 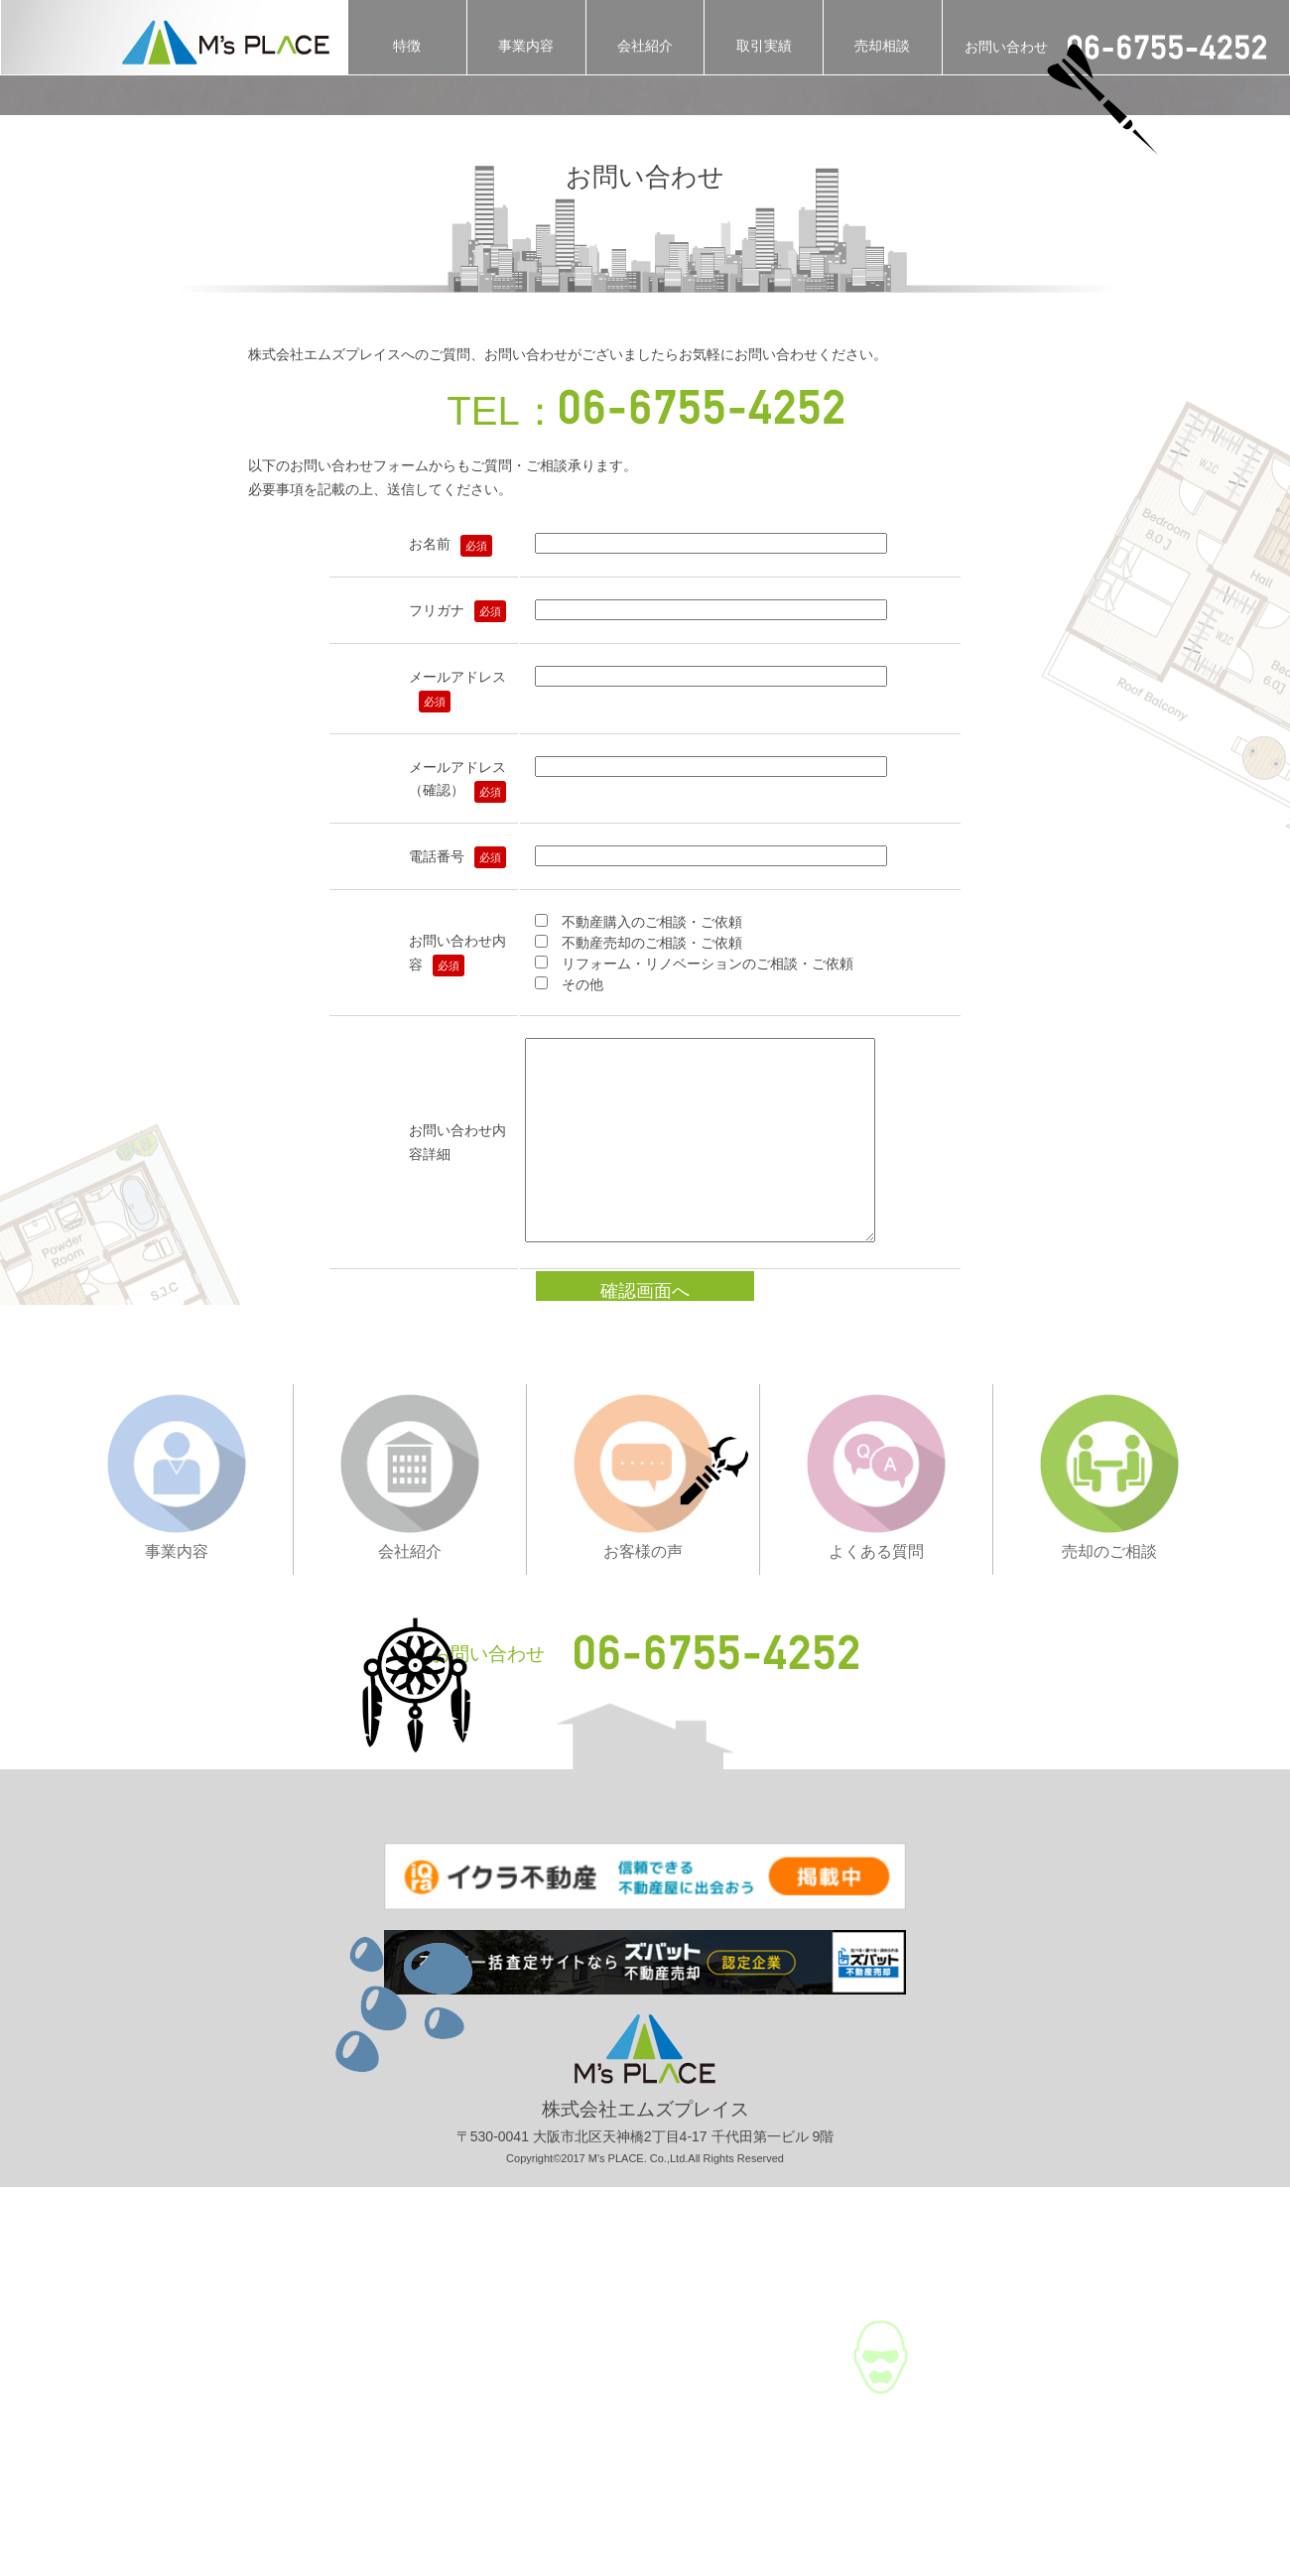 I want to click on cast a lunar or night-themed spell, so click(x=714, y=1471).